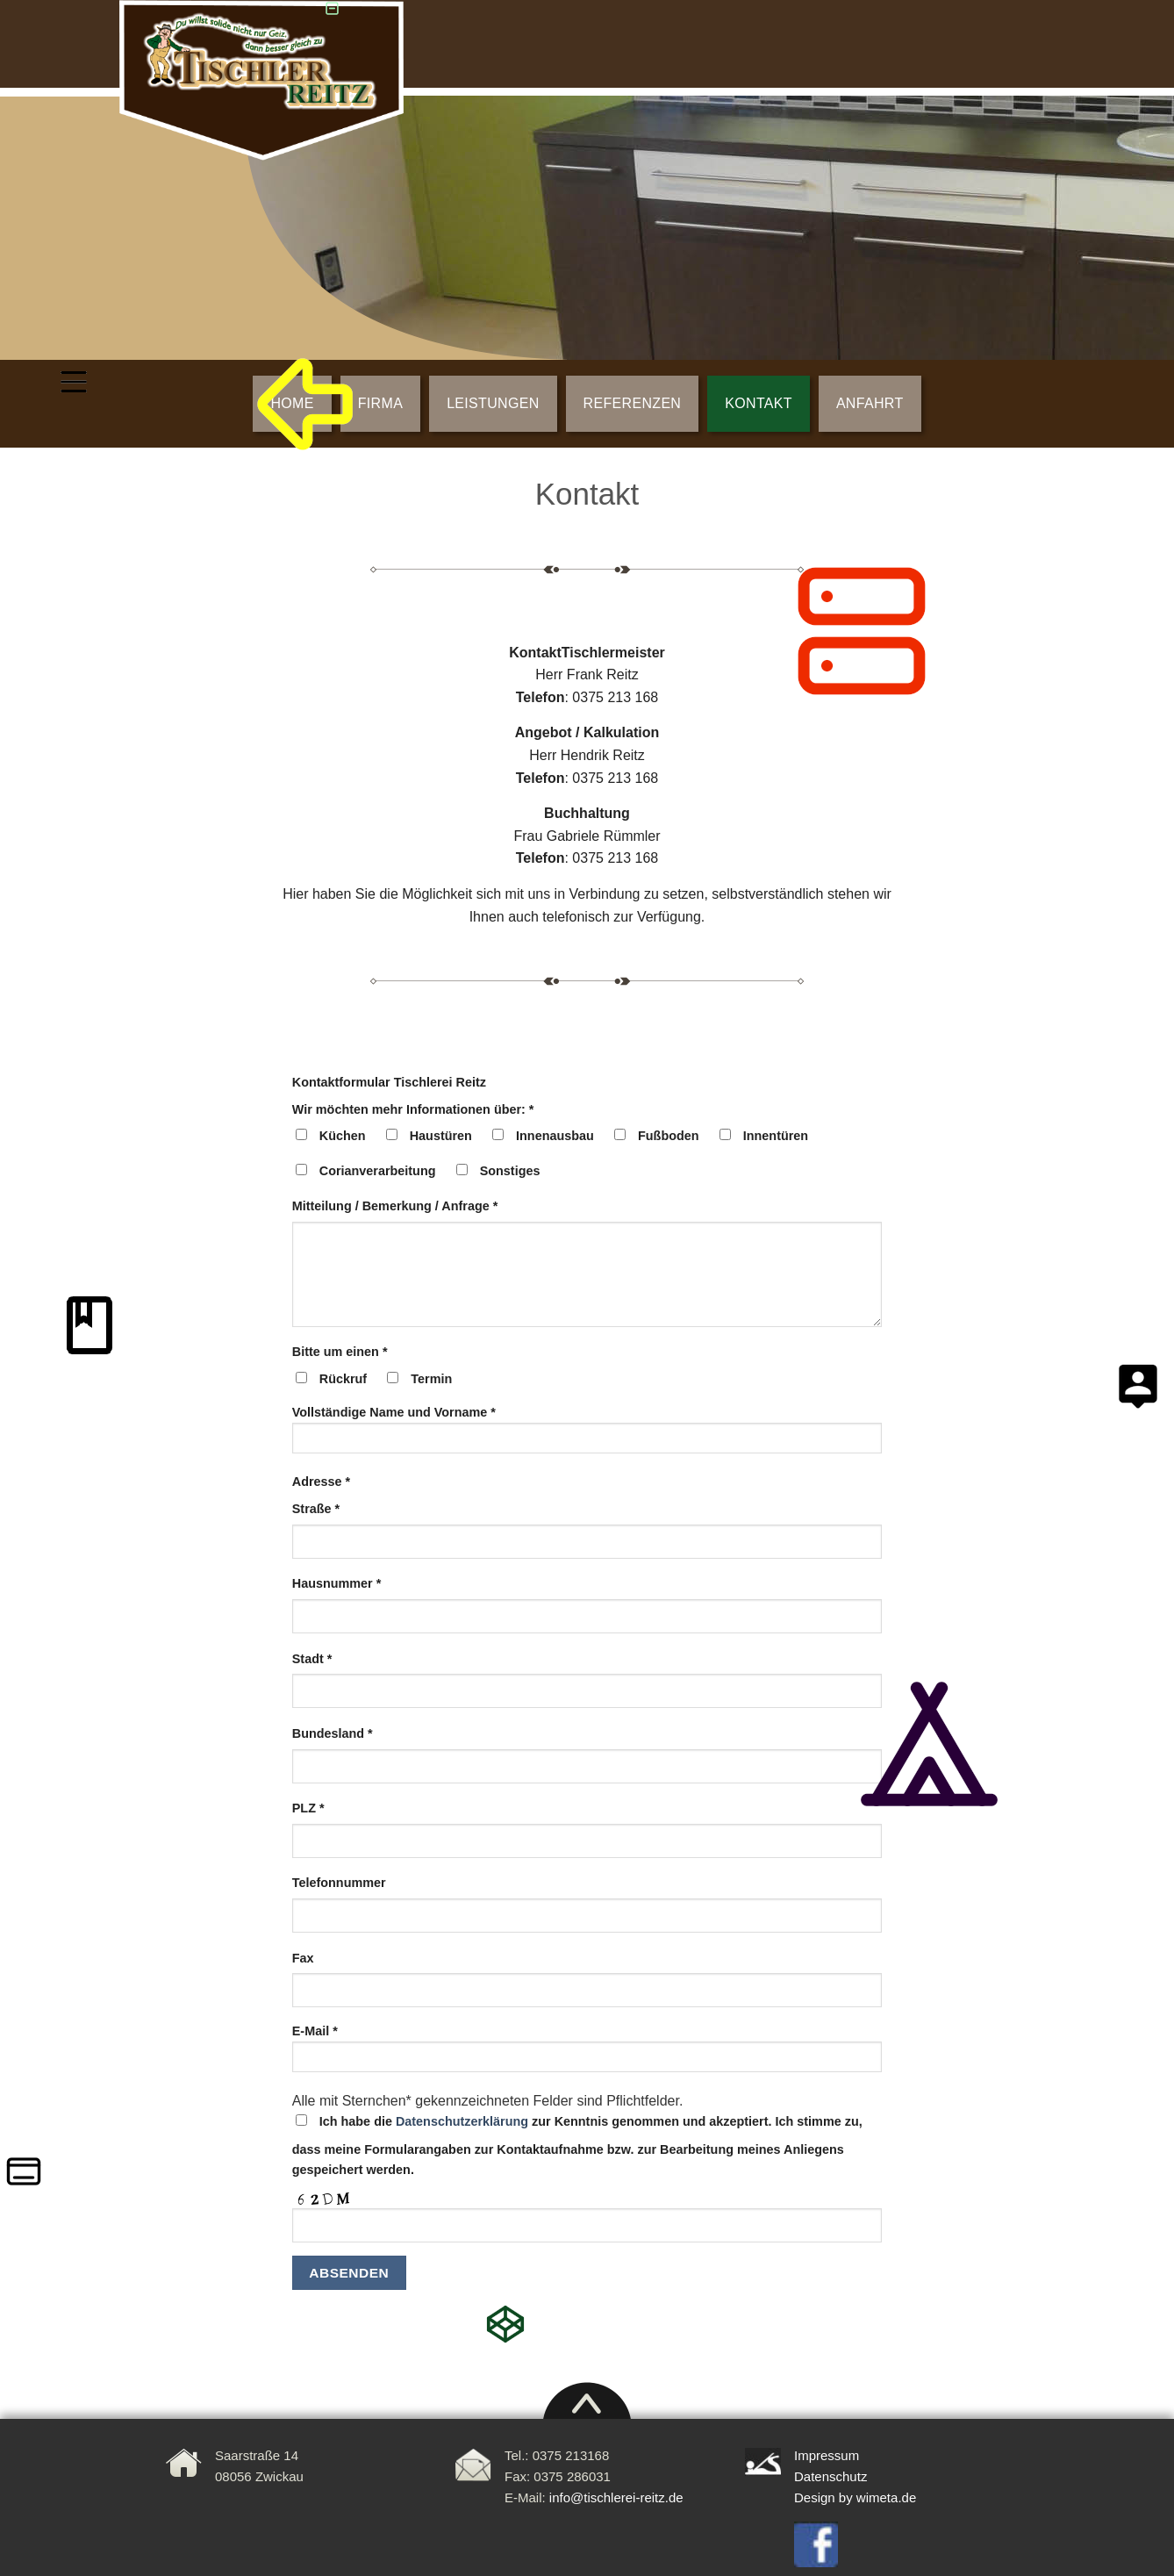 Image resolution: width=1174 pixels, height=2576 pixels. I want to click on go back to the previous screen, so click(307, 404).